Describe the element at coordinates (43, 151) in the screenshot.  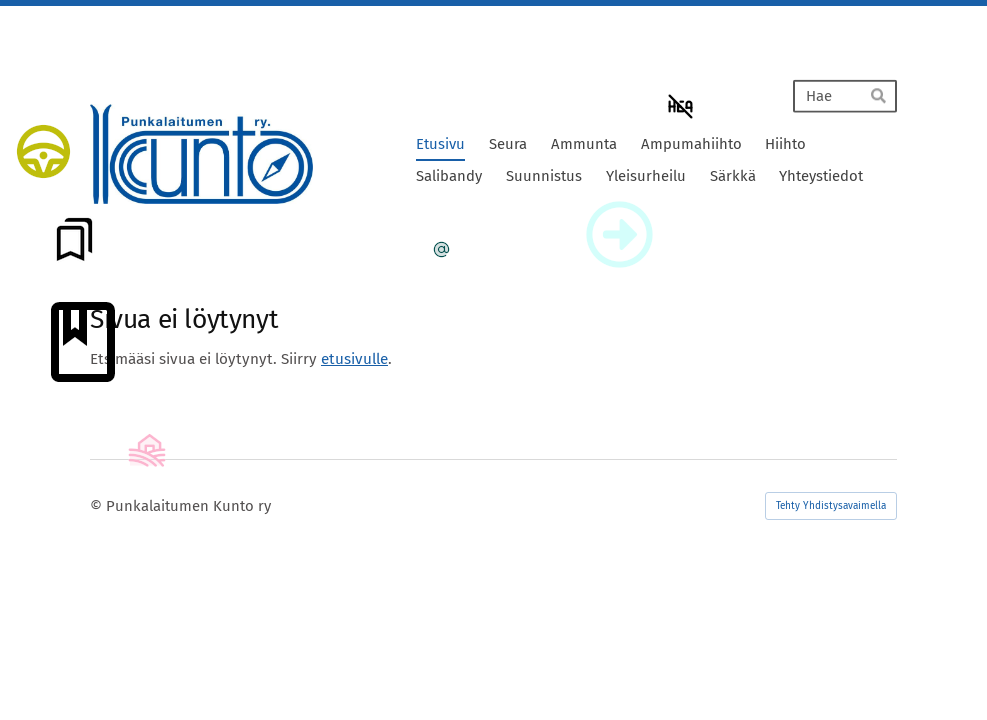
I see `access driving or navigation mode` at that location.